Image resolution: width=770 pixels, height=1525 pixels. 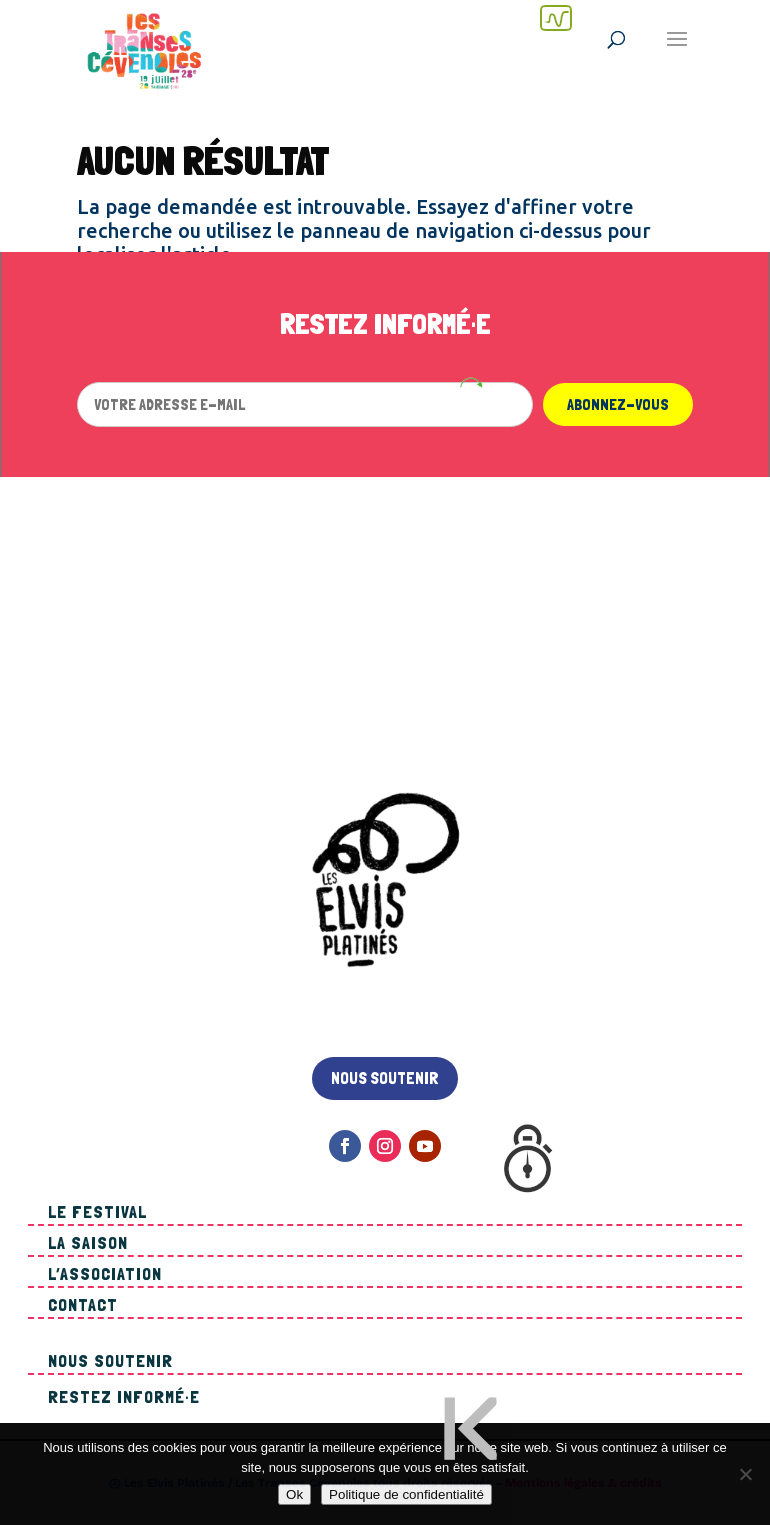 I want to click on go to the first item in a list or sequence, so click(x=470, y=1428).